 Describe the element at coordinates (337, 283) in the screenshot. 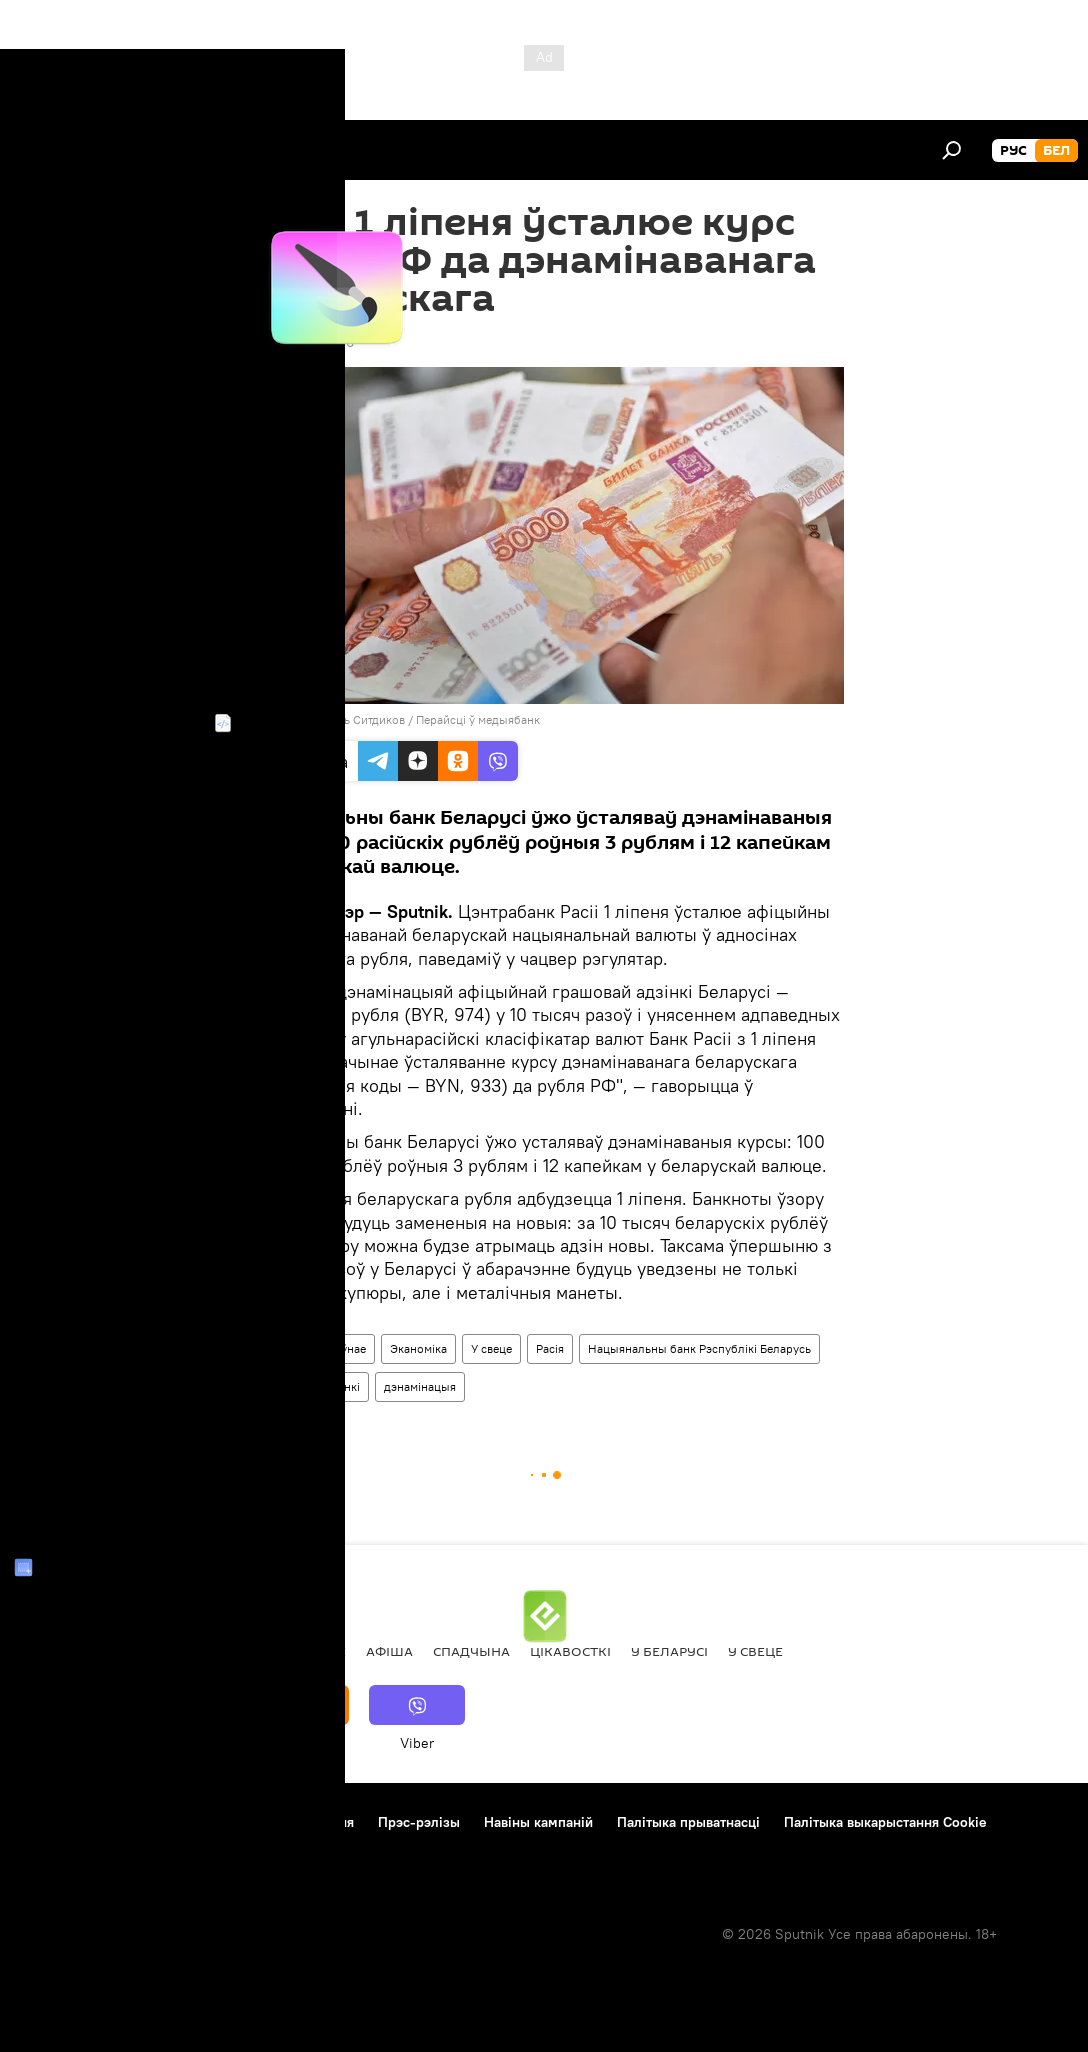

I see `open a Krita project file` at that location.